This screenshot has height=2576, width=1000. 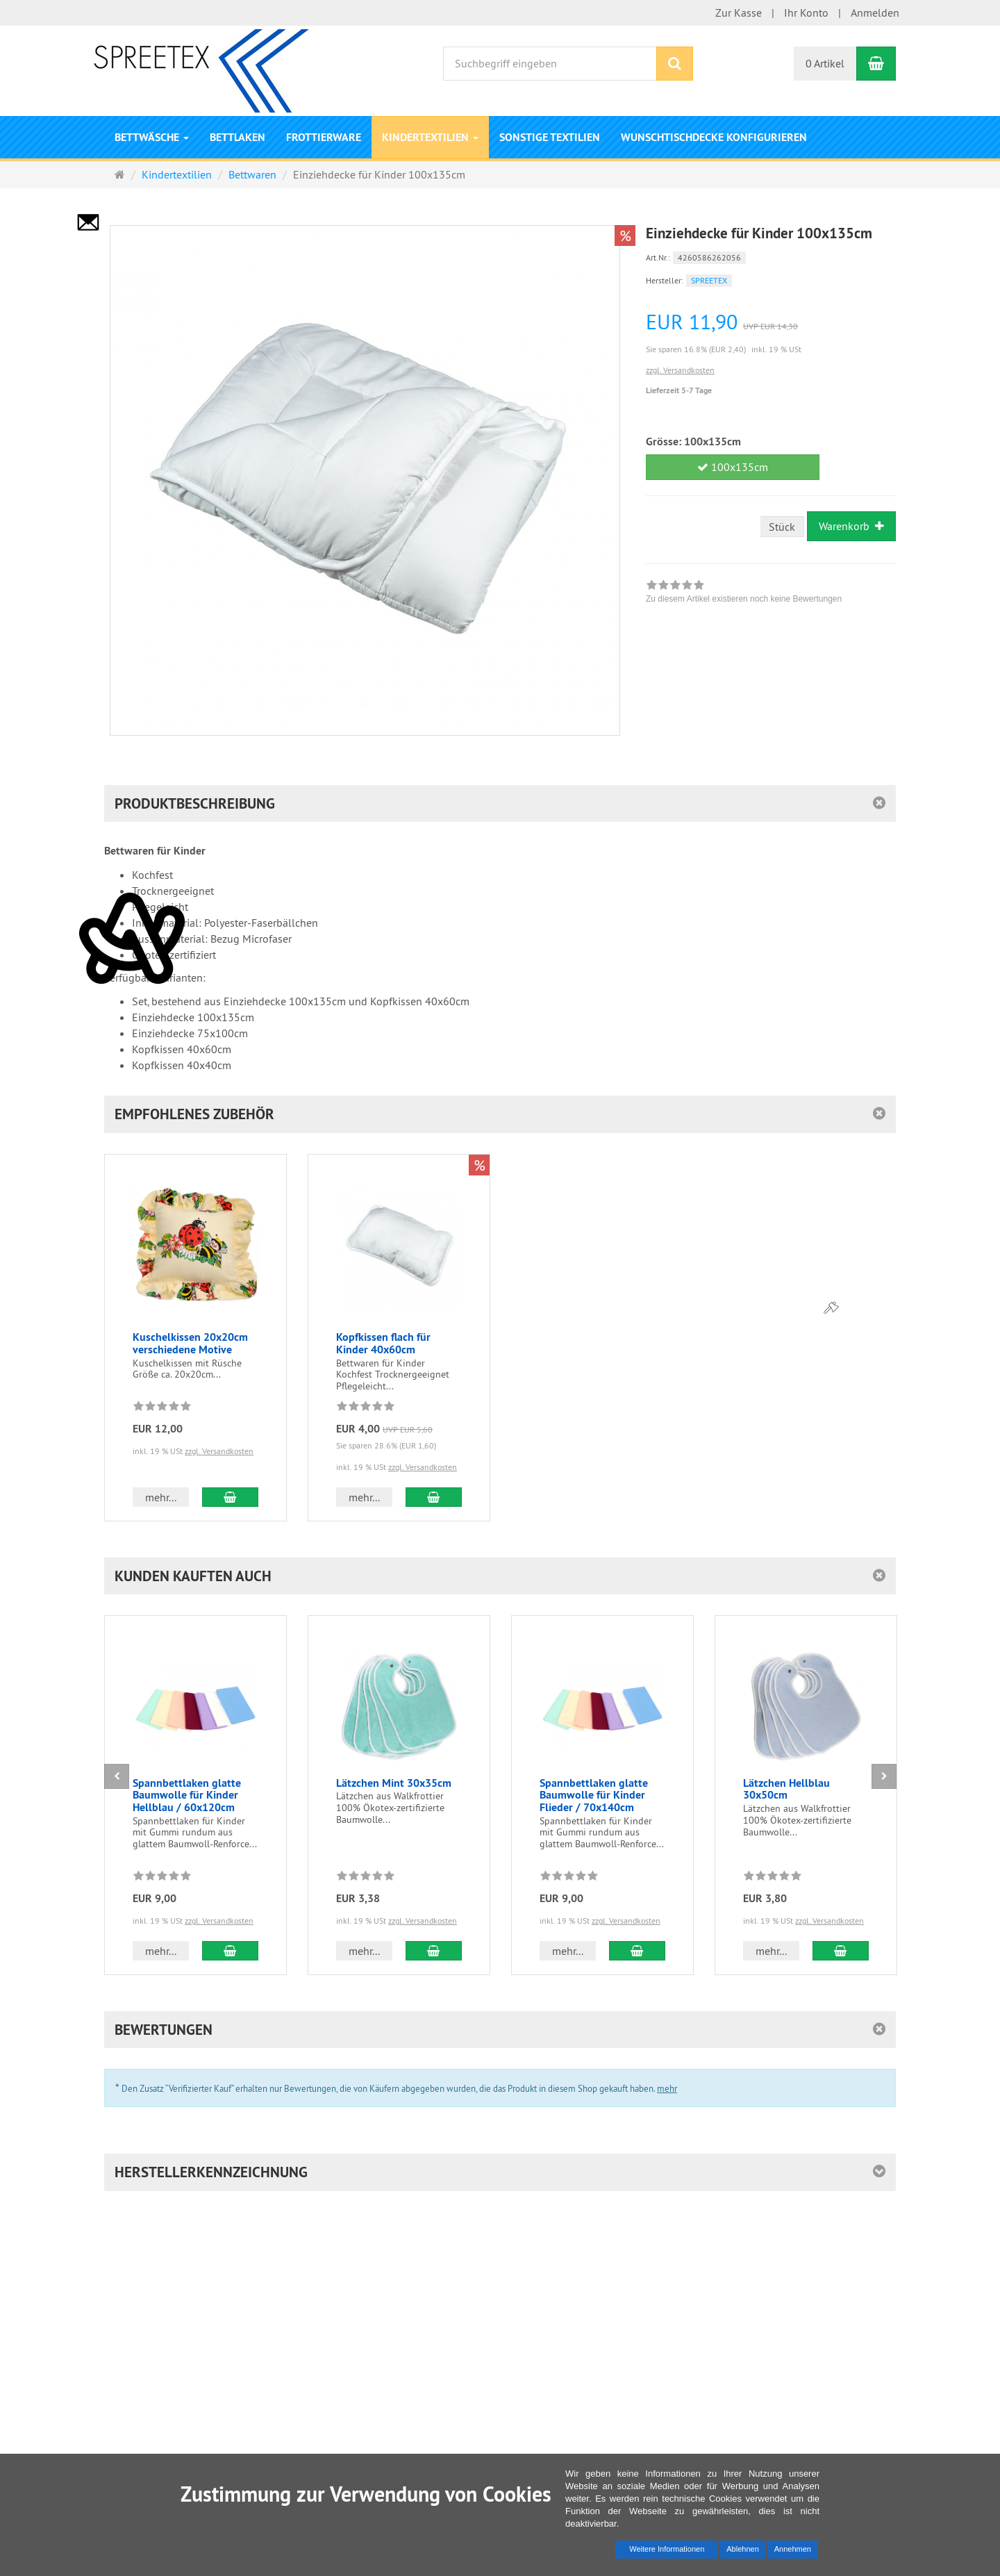 I want to click on access your email inbox, so click(x=88, y=222).